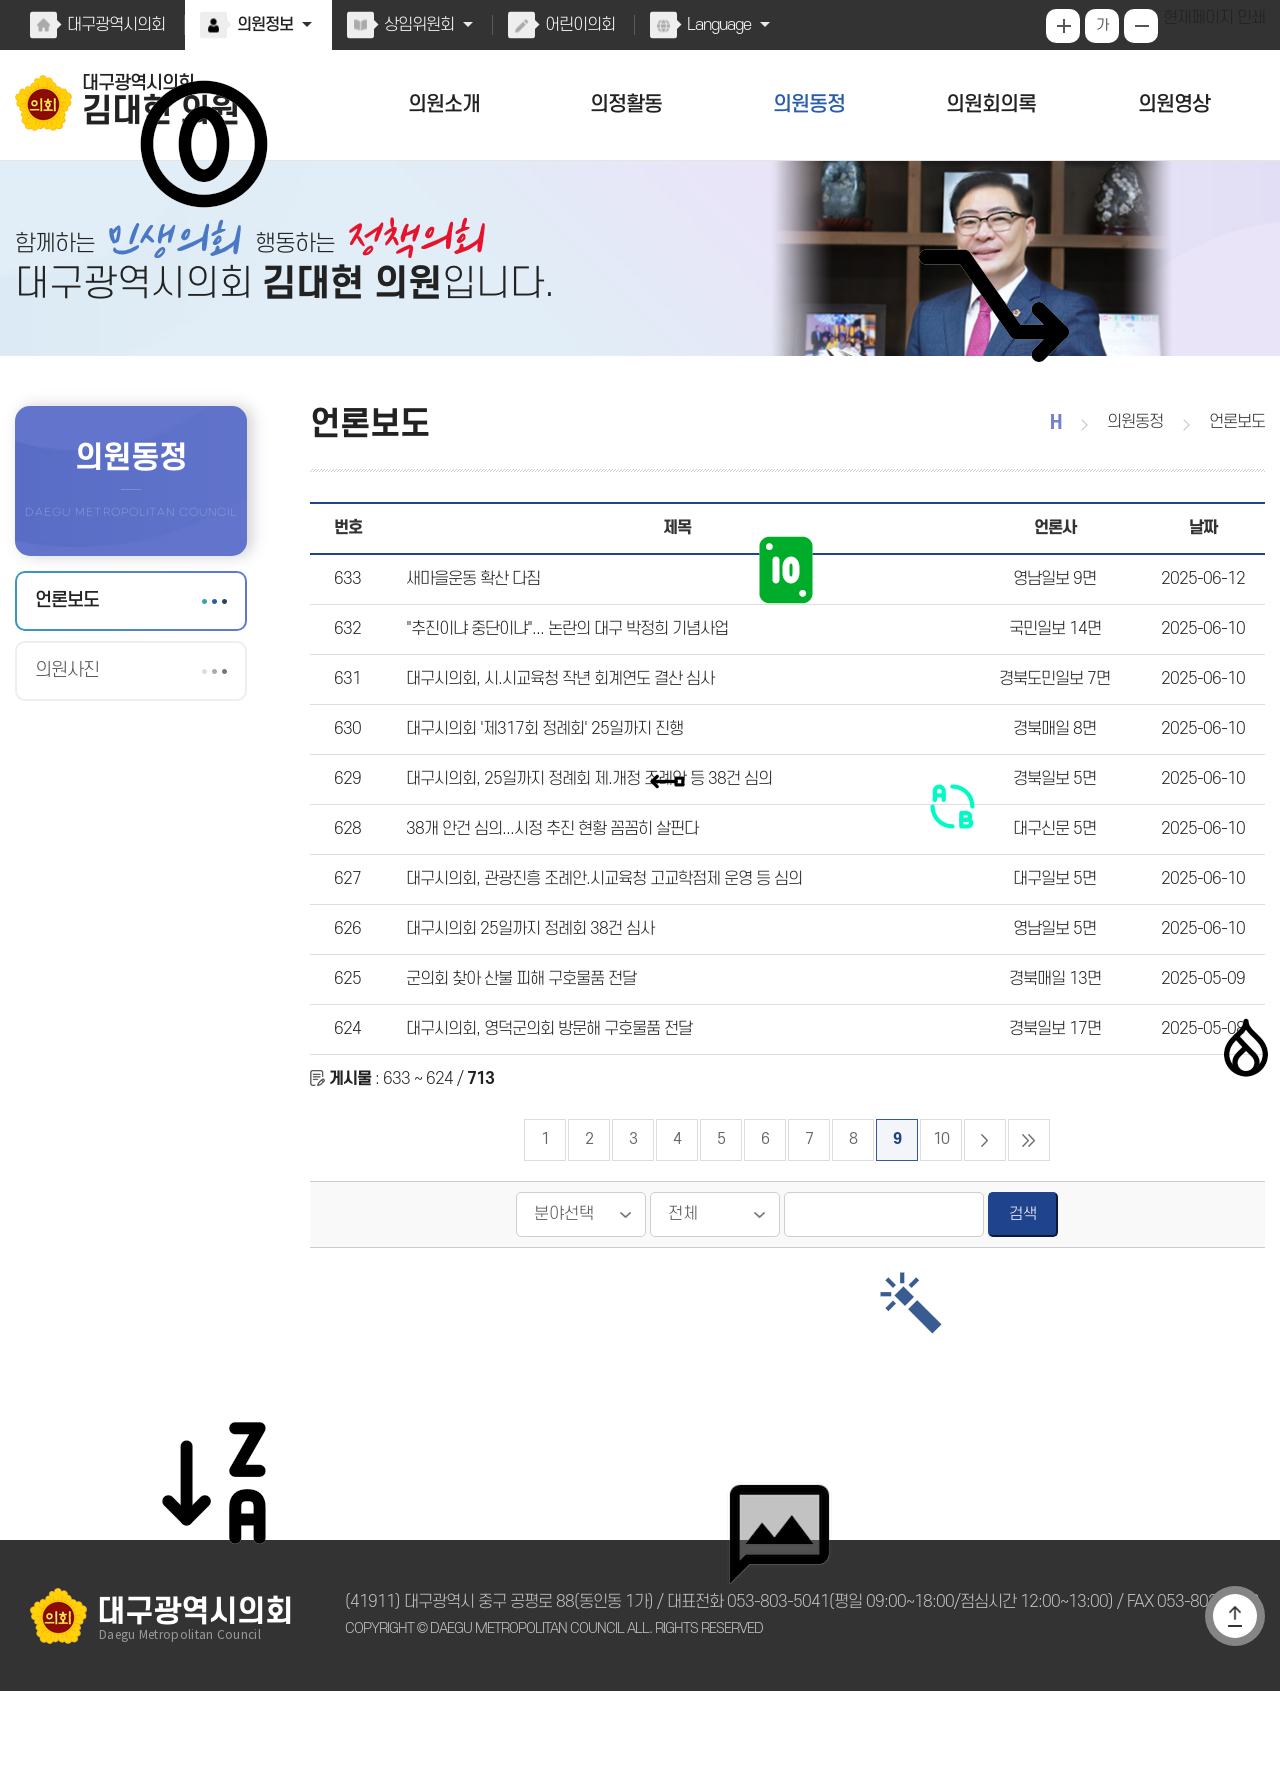 The width and height of the screenshot is (1280, 1768). Describe the element at coordinates (994, 302) in the screenshot. I see `indicates a declining trend or decrease in value` at that location.